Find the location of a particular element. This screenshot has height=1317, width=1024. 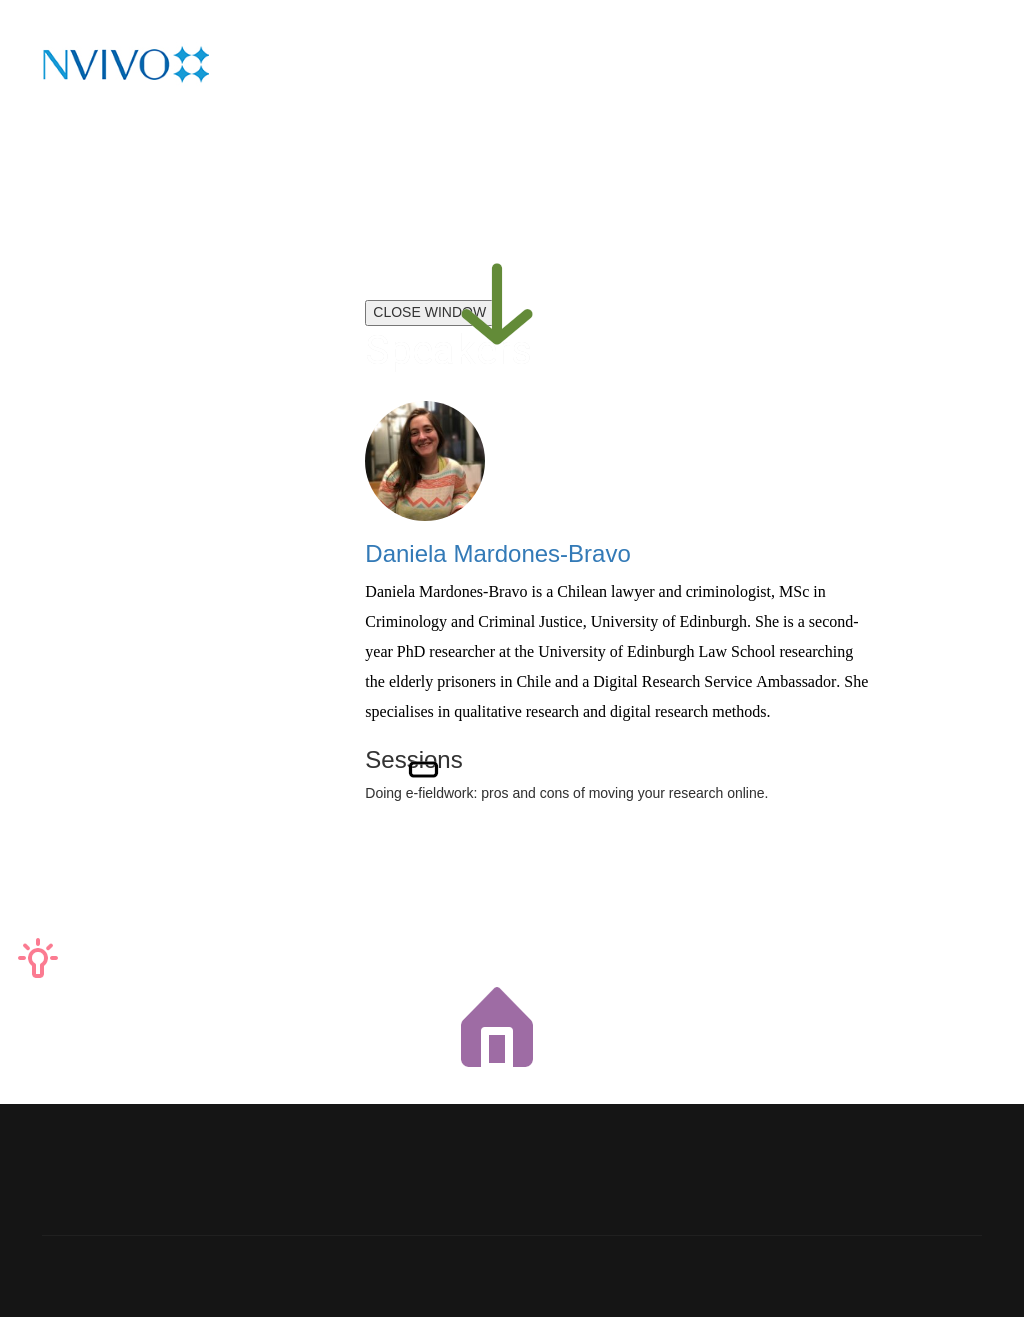

navigate to home screen is located at coordinates (497, 1027).